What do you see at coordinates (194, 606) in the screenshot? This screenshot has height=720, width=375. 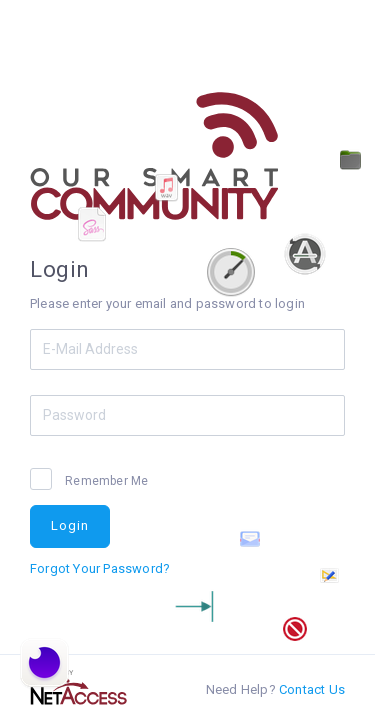 I see `jump to the last item in a list` at bounding box center [194, 606].